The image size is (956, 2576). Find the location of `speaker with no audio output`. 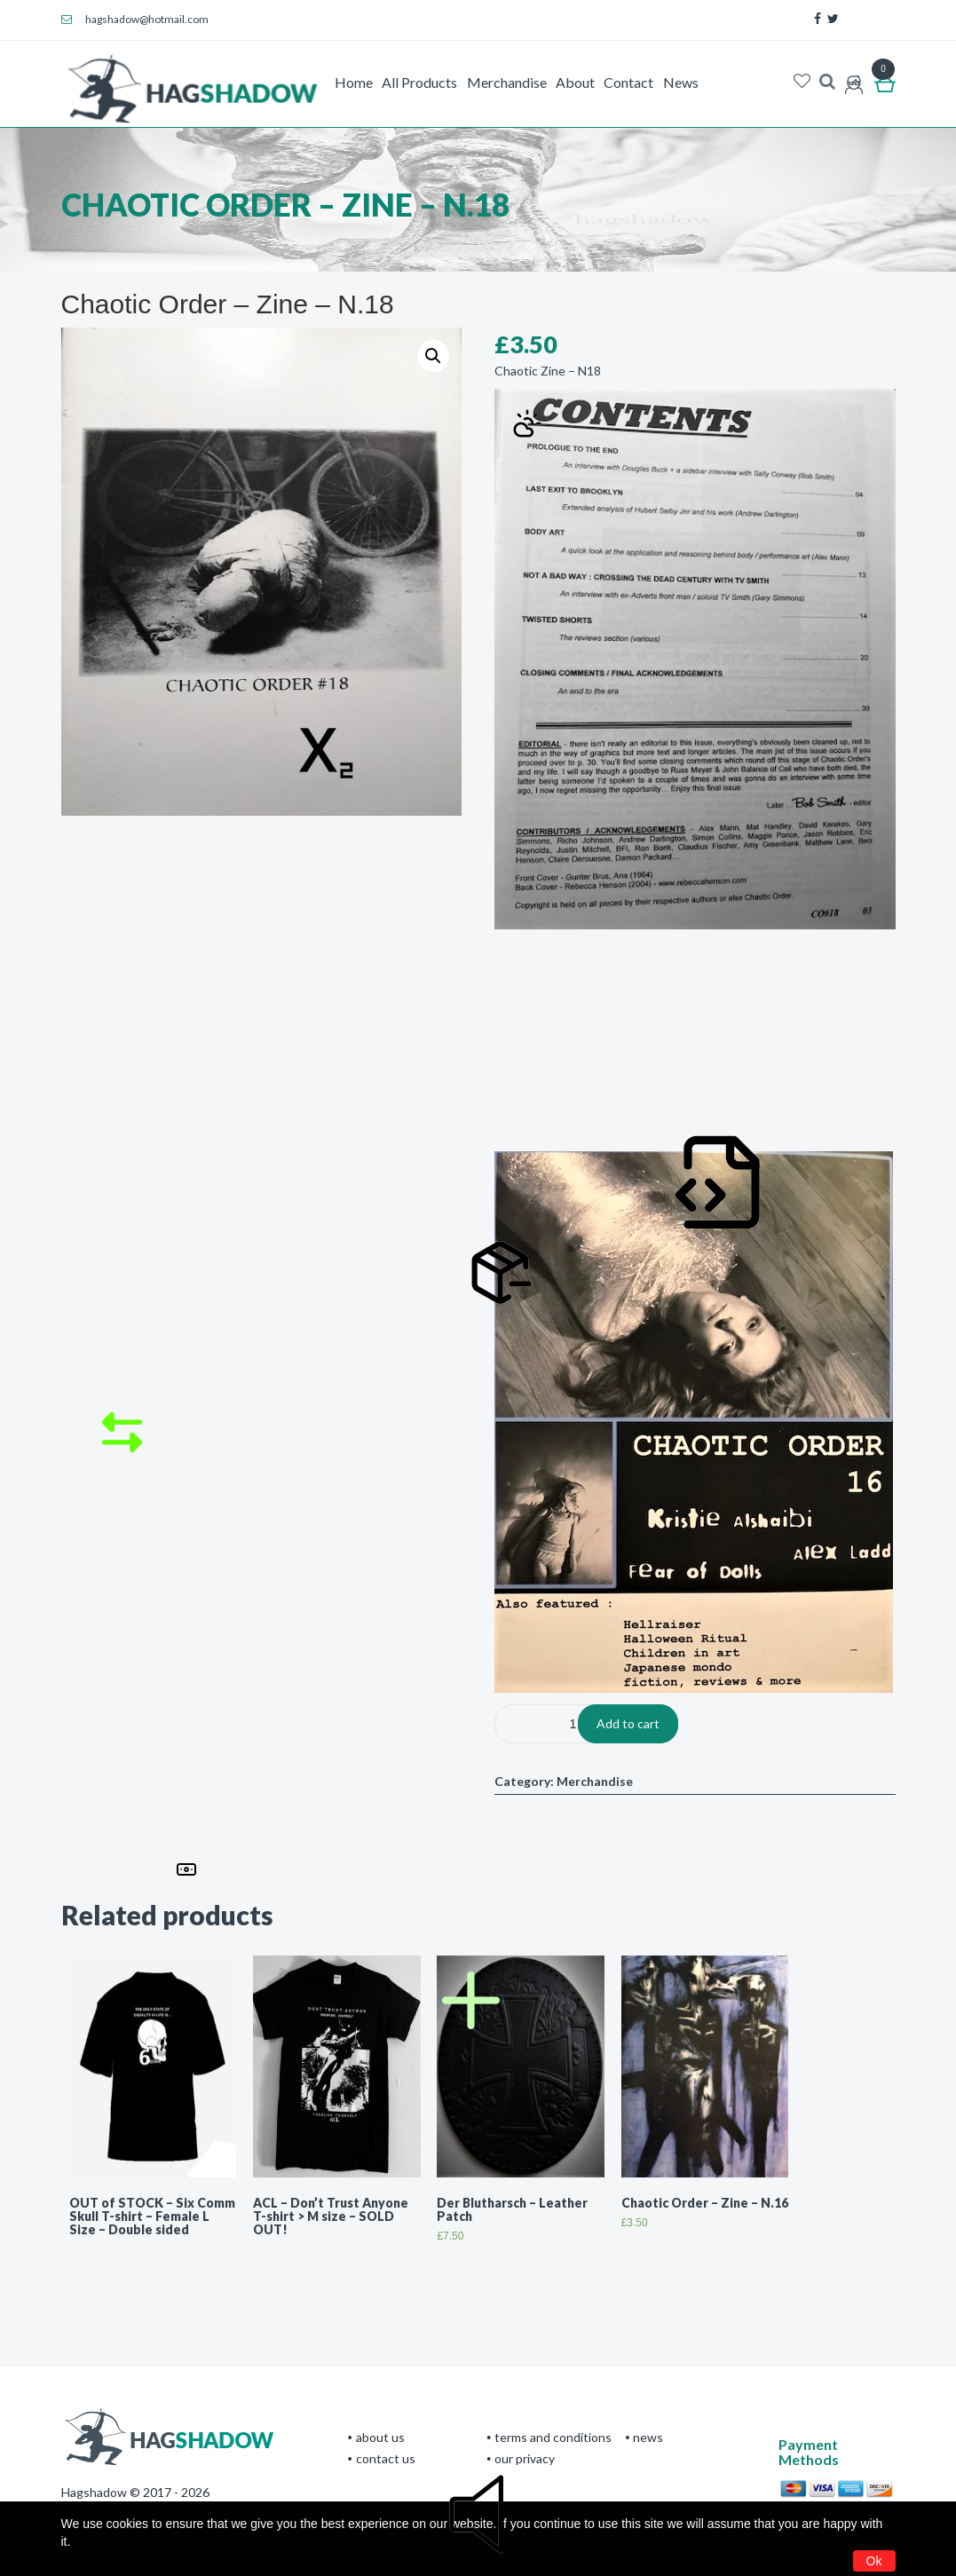

speaker with no audio output is located at coordinates (488, 2514).